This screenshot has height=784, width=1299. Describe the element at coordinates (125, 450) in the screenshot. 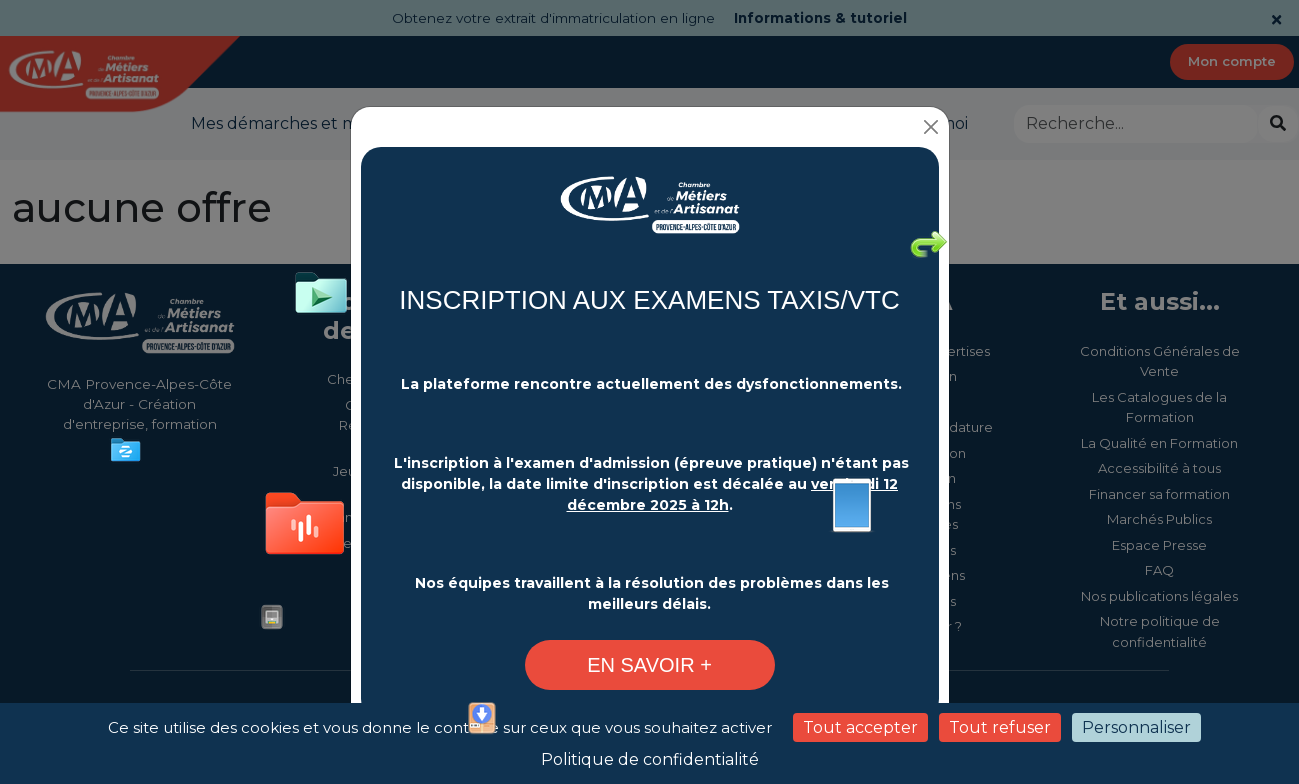

I see `open zorin os system folder` at that location.